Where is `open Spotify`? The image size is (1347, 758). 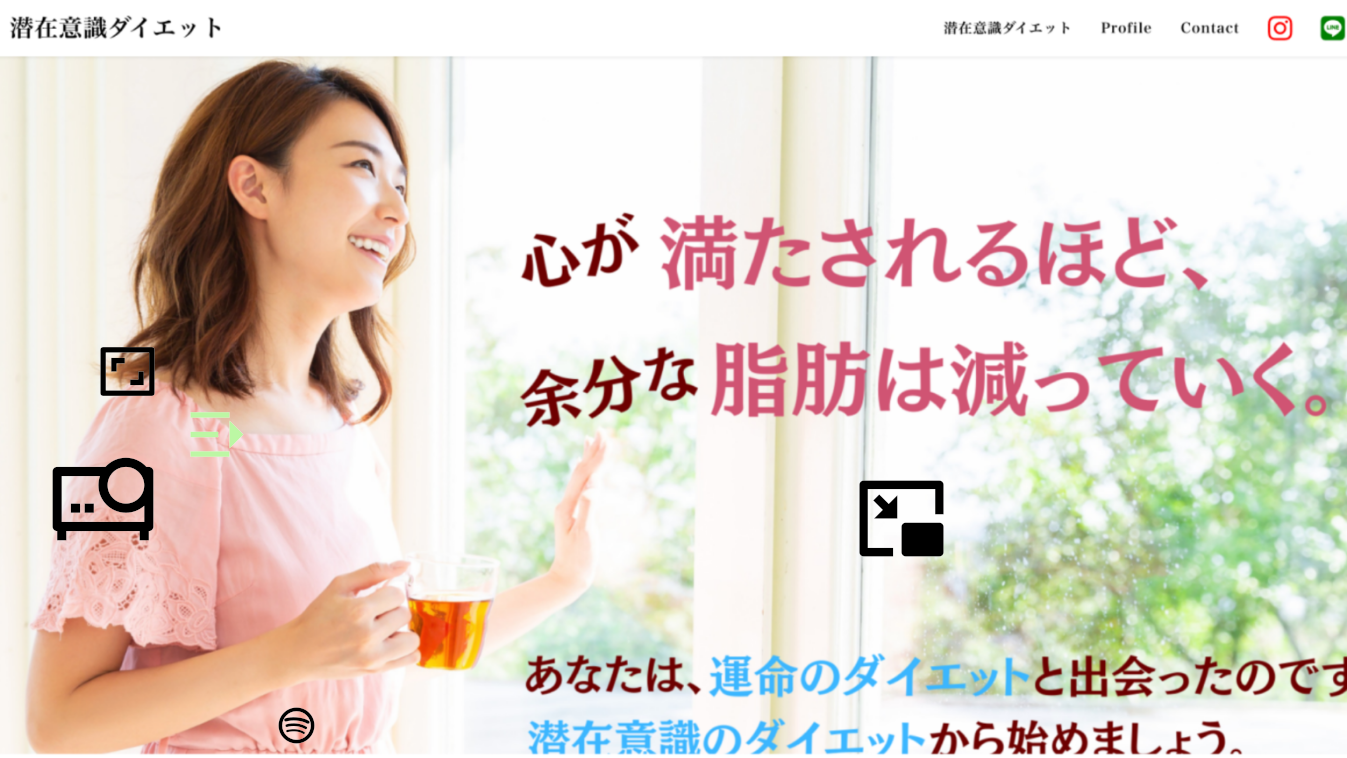 open Spotify is located at coordinates (296, 725).